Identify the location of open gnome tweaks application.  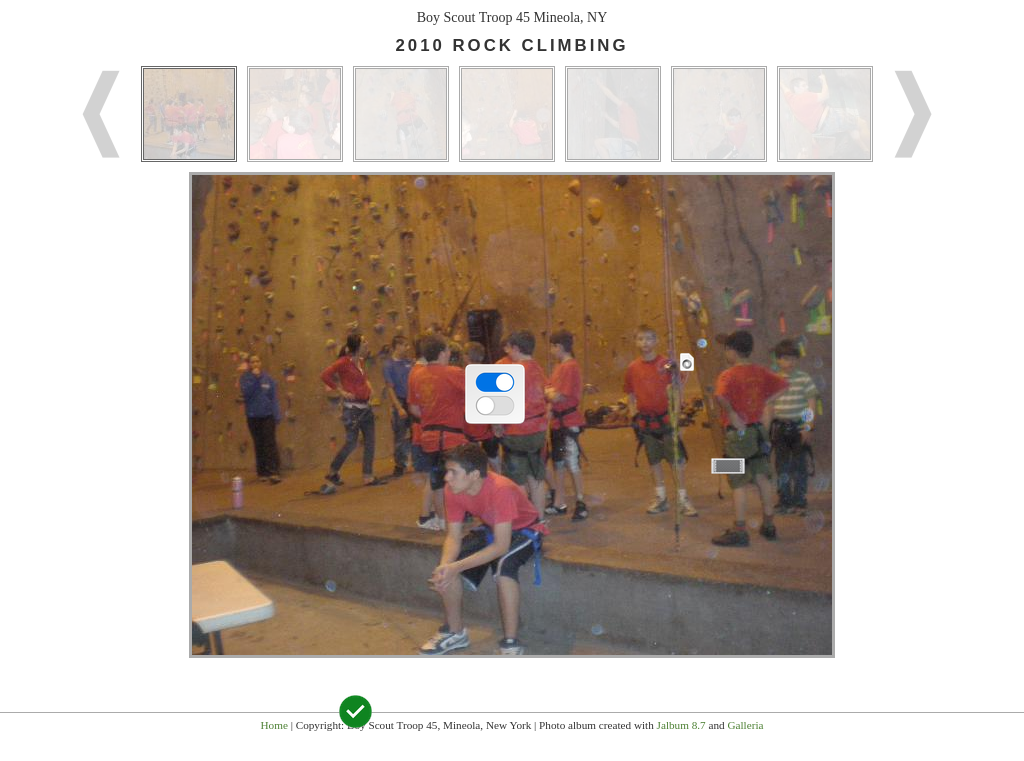
(495, 394).